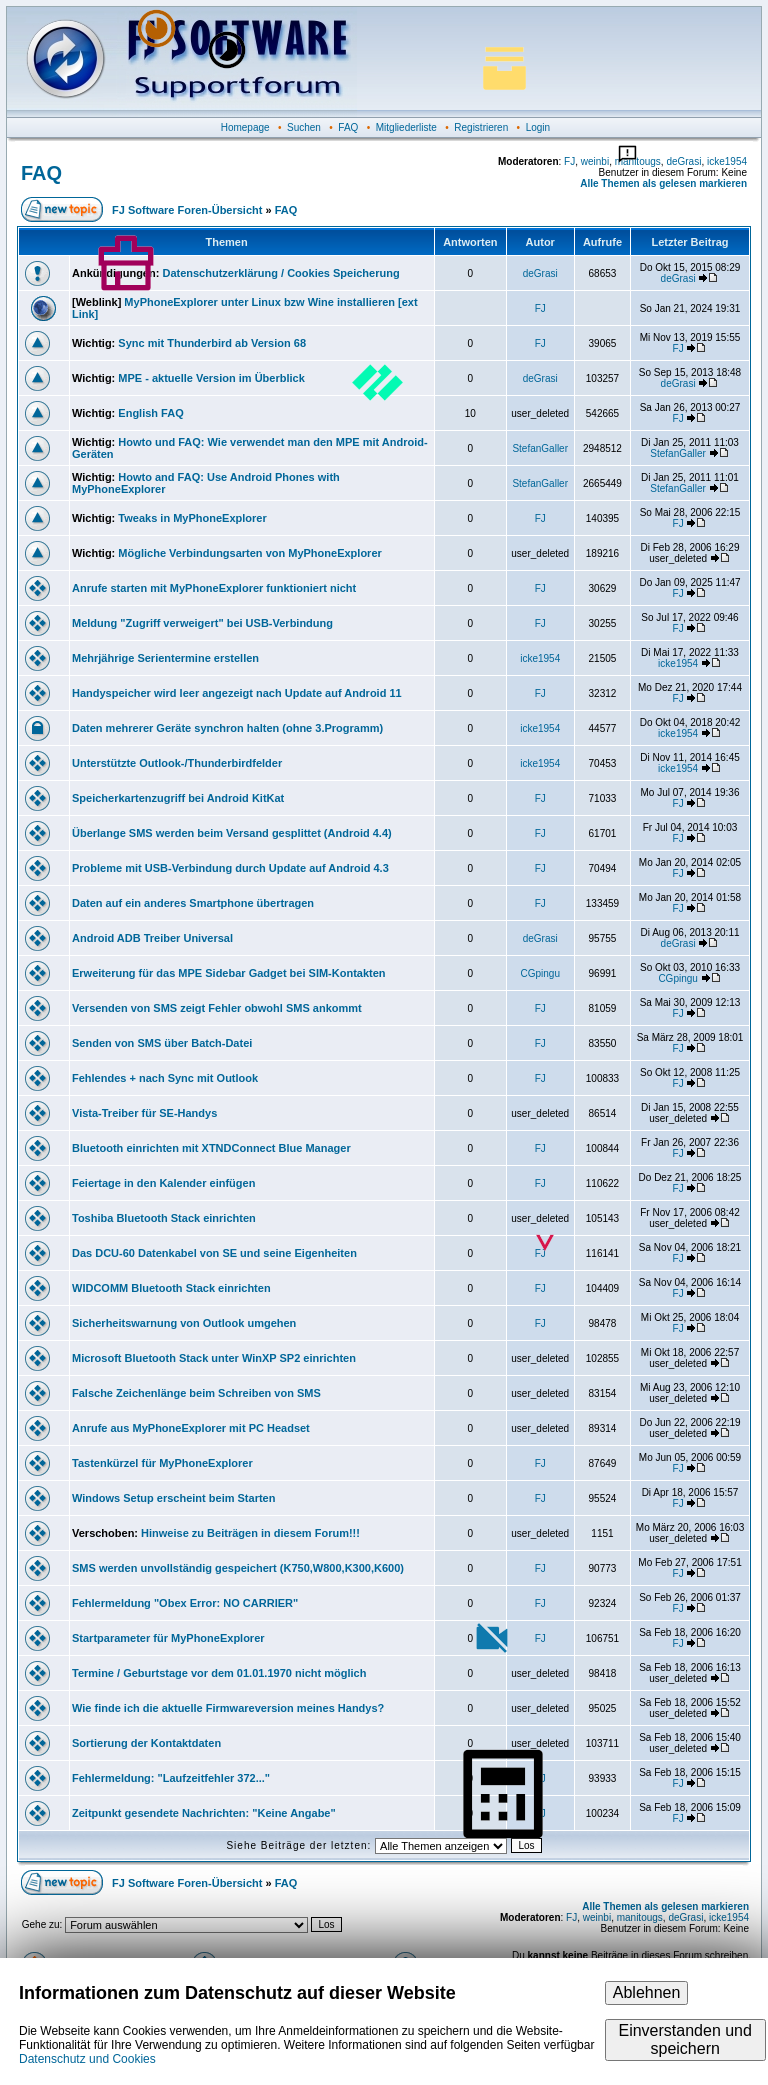 The image size is (768, 2085). What do you see at coordinates (503, 1794) in the screenshot?
I see `open calculator app` at bounding box center [503, 1794].